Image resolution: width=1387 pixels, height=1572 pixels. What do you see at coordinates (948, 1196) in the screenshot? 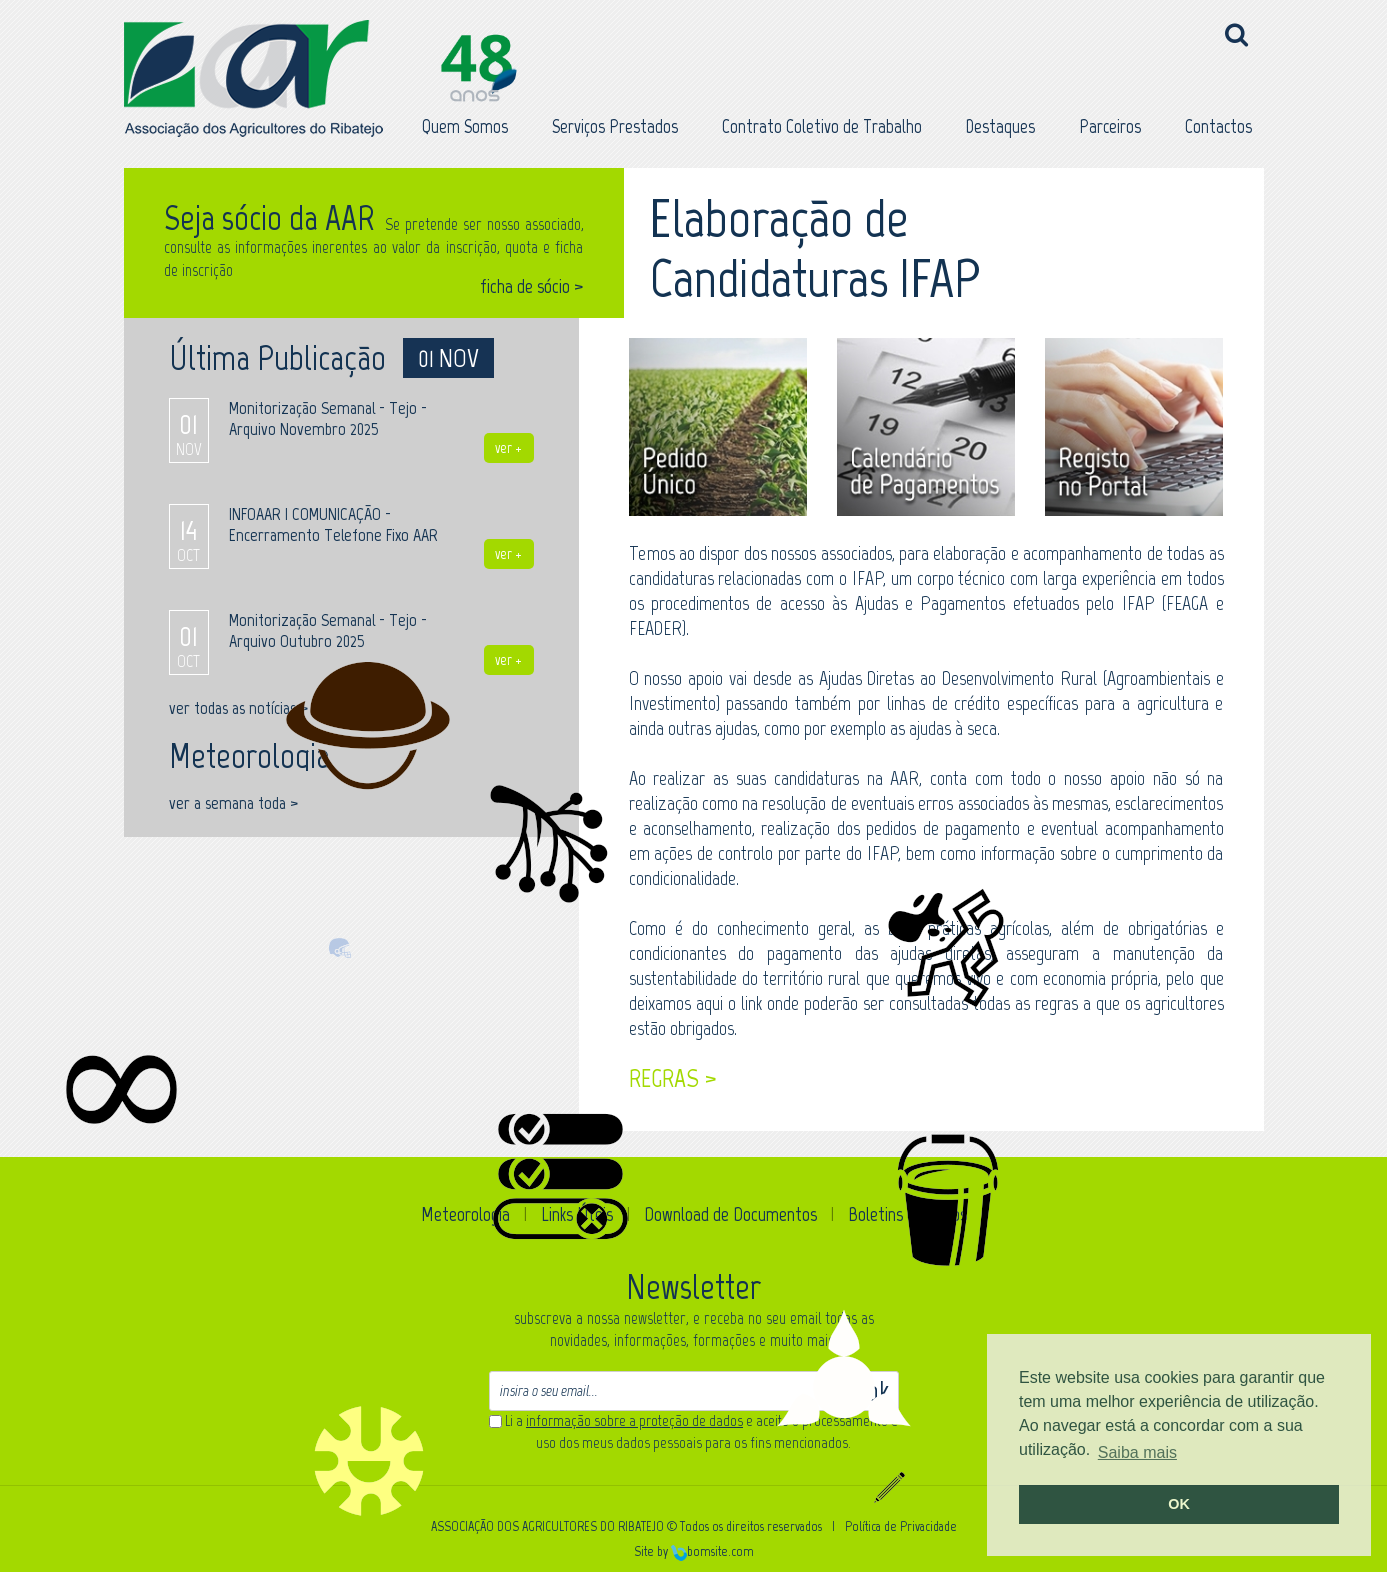
I see `a bucket or container item in game inventory` at bounding box center [948, 1196].